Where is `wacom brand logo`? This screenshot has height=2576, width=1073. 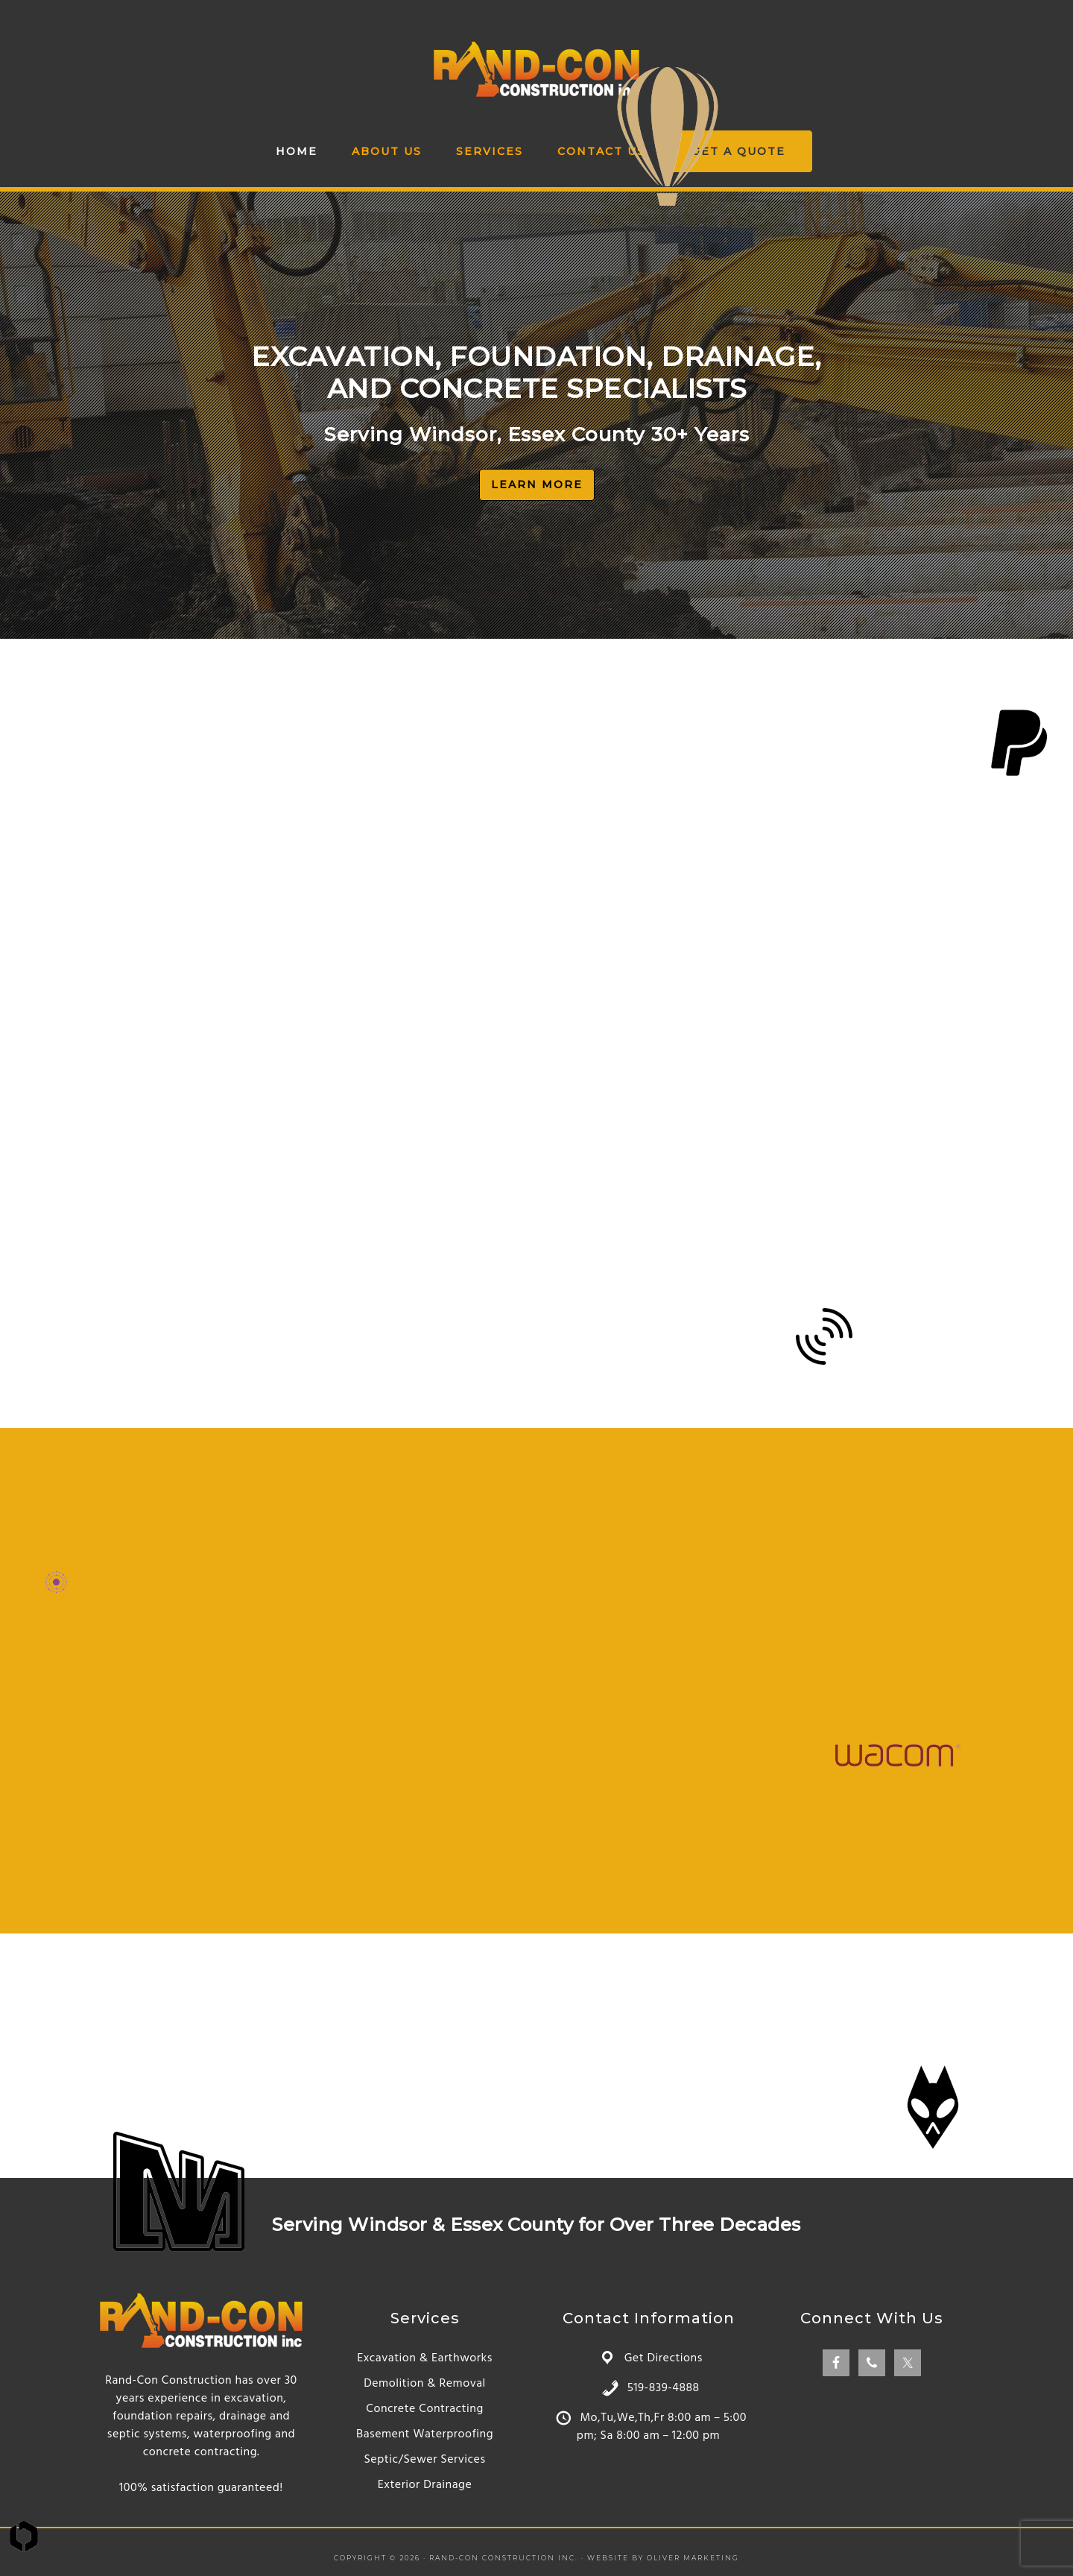 wacom brand logo is located at coordinates (898, 1755).